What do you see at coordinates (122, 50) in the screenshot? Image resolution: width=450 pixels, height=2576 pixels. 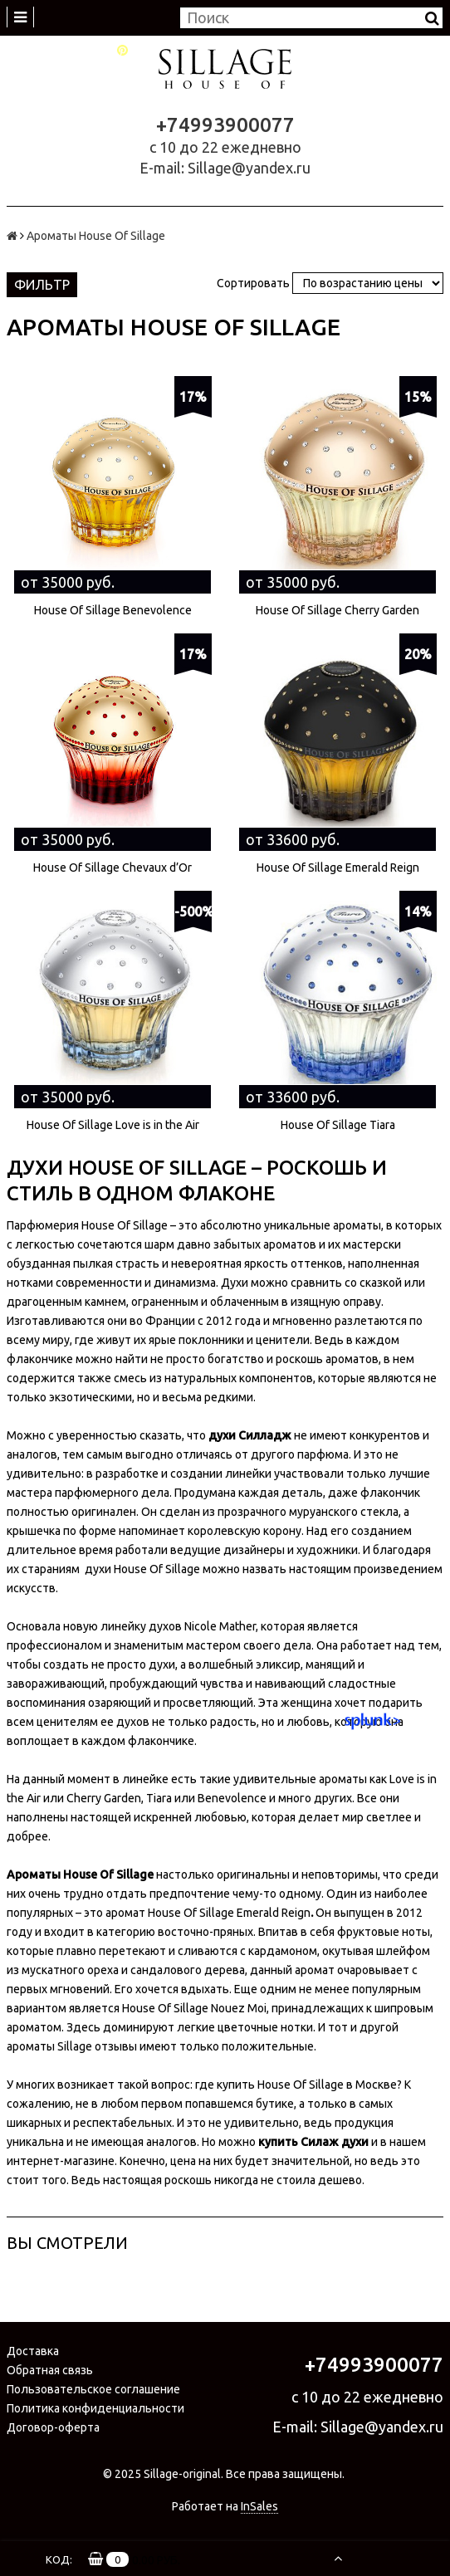 I see `open the Pinterest app` at bounding box center [122, 50].